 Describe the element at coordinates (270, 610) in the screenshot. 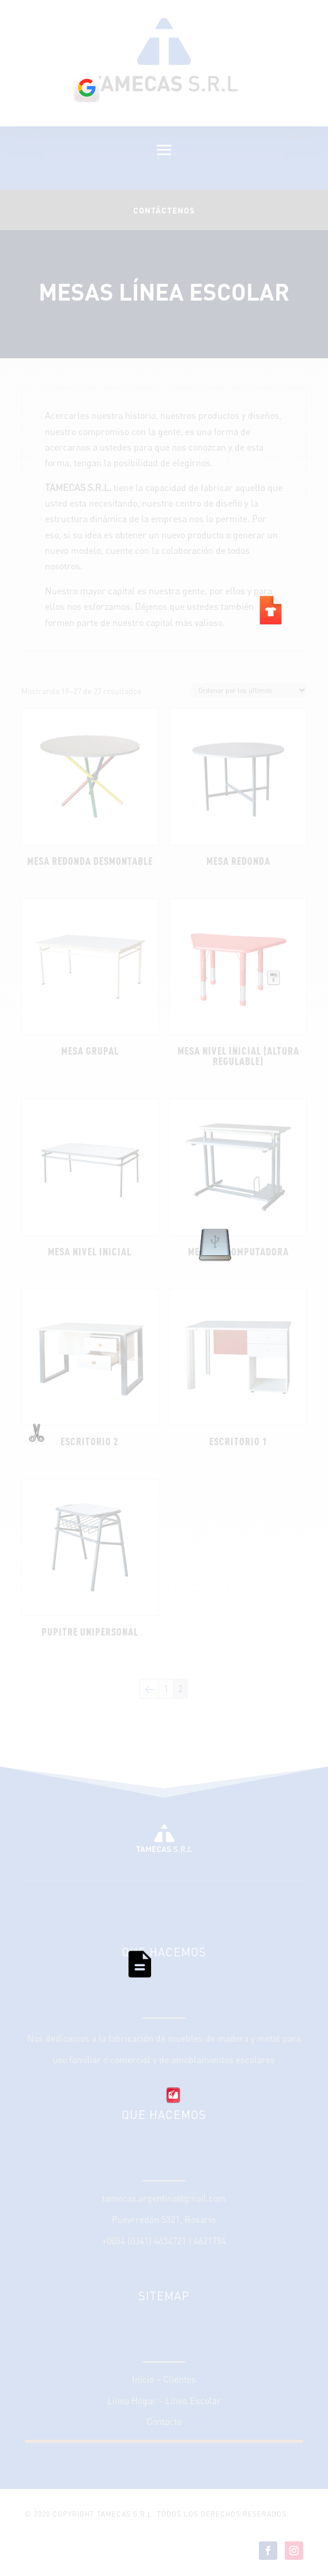

I see `a theme or appearance customization file` at that location.